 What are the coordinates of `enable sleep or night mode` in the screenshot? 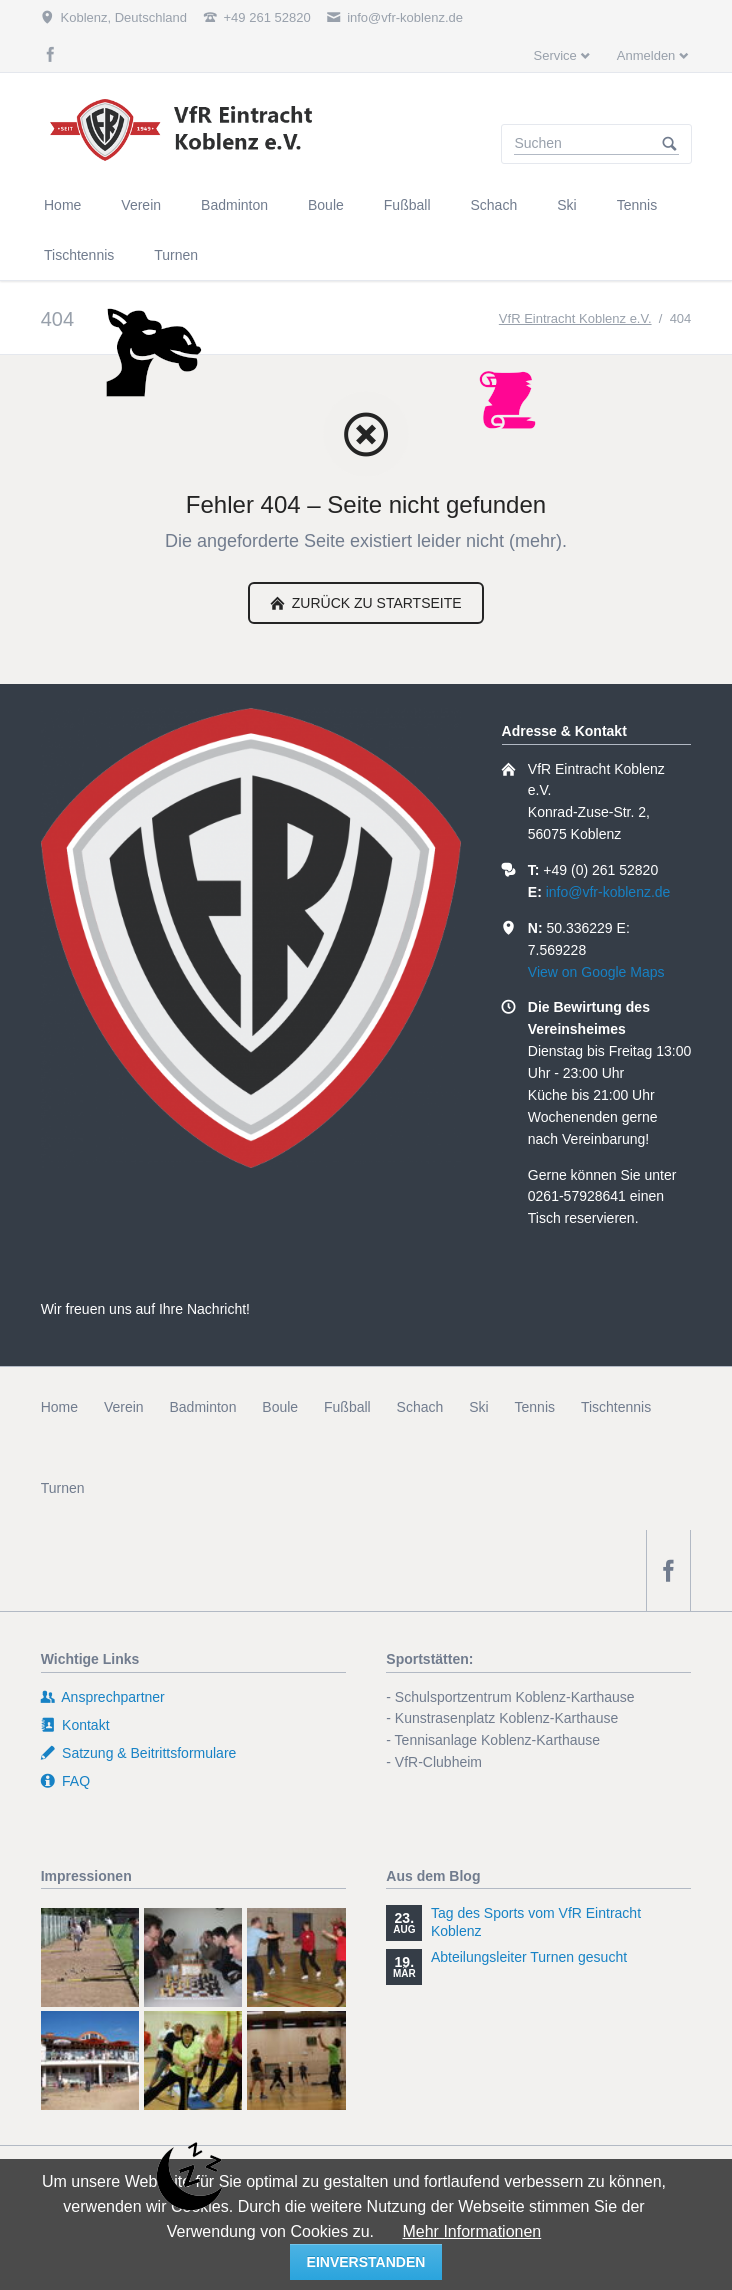 It's located at (190, 2176).